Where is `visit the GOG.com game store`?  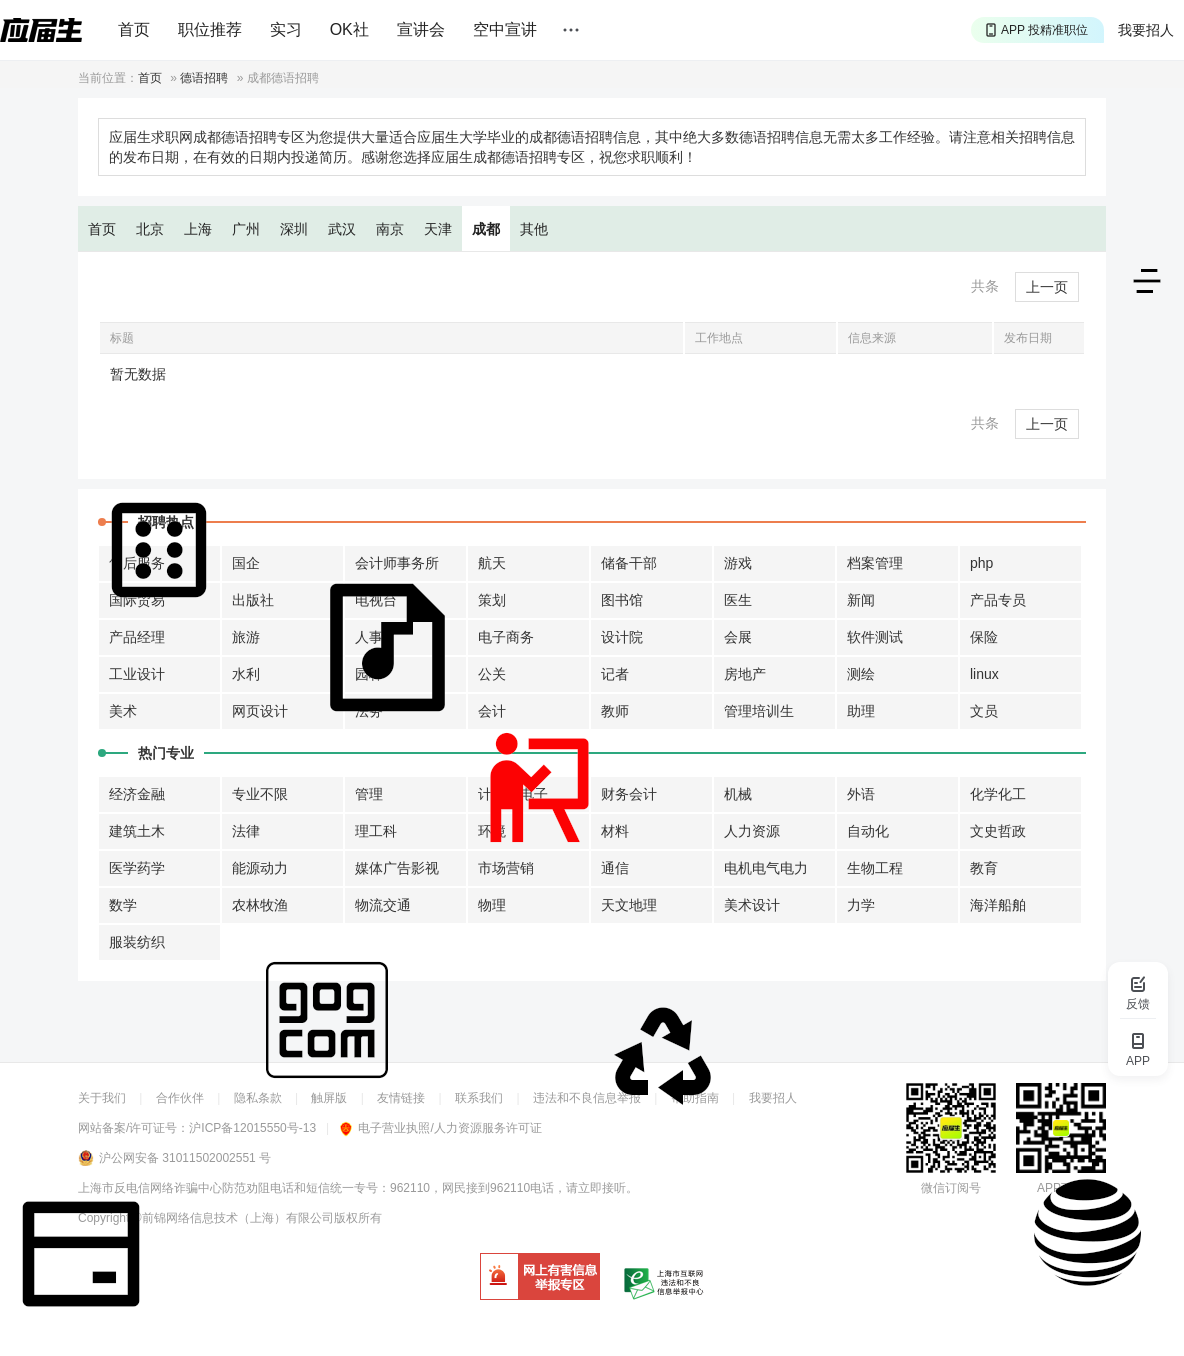 visit the GOG.com game store is located at coordinates (327, 1020).